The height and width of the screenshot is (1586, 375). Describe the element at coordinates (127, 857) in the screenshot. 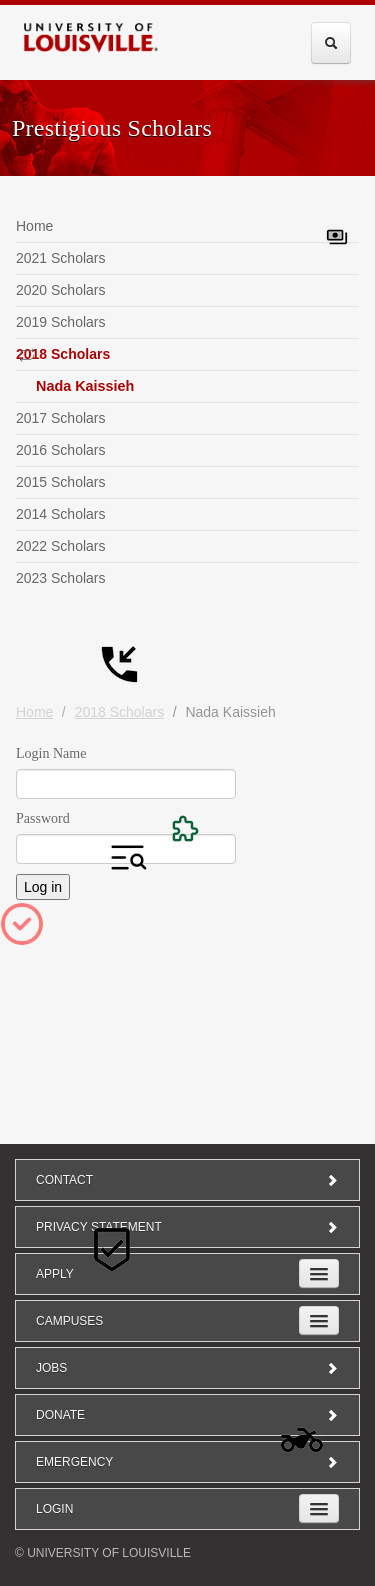

I see `search within a list or document` at that location.